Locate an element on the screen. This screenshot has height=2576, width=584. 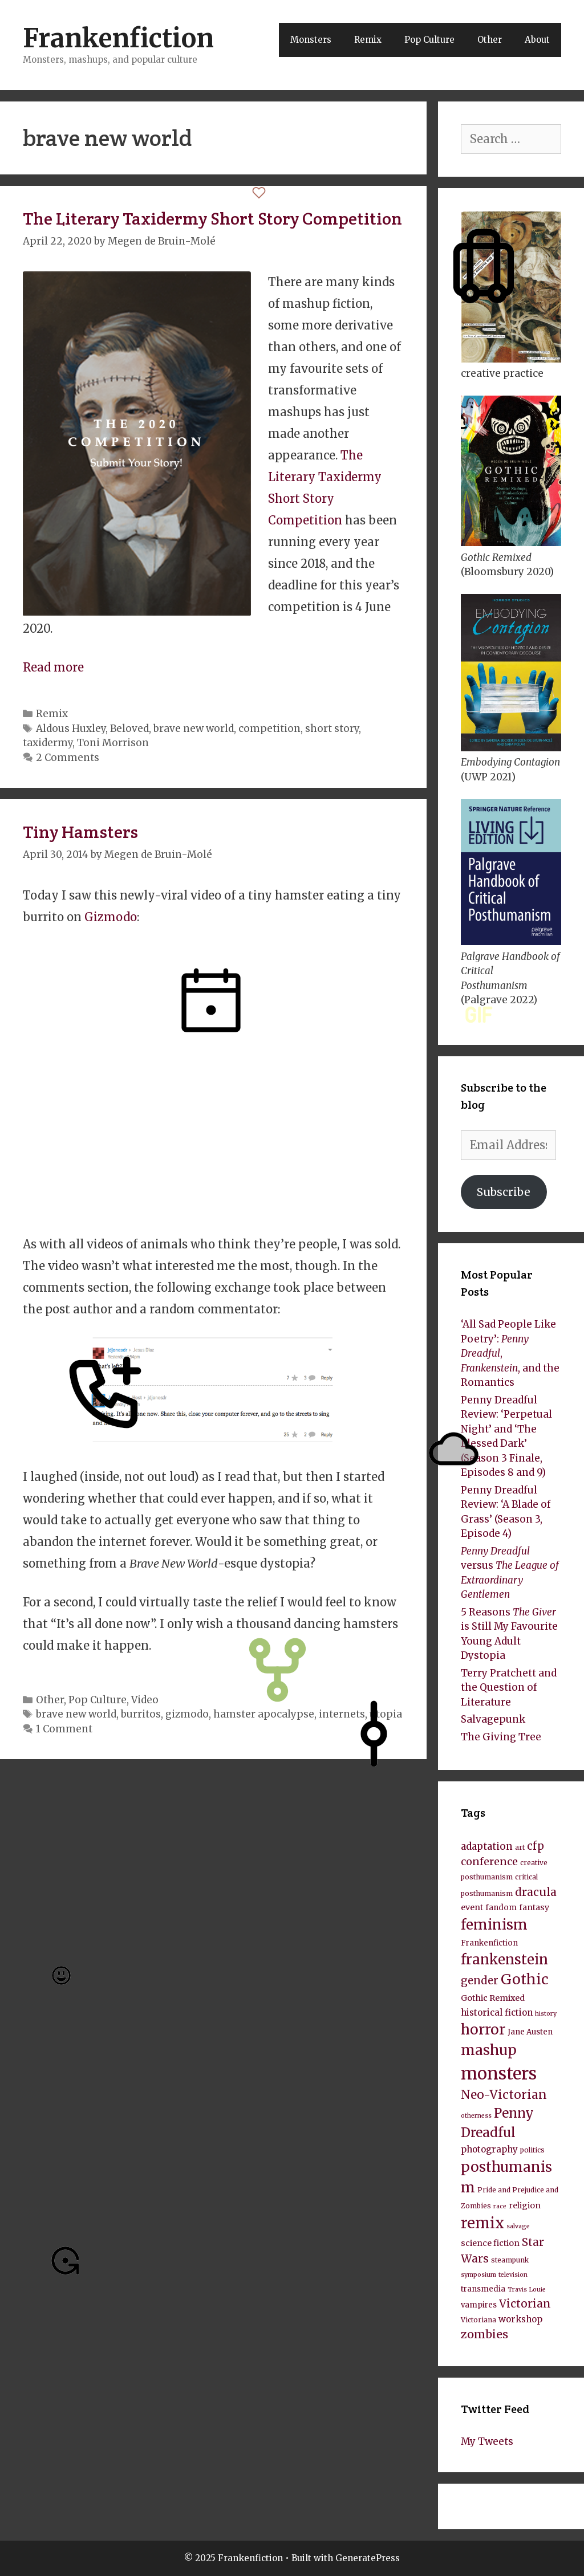
view current weather conditions is located at coordinates (453, 1448).